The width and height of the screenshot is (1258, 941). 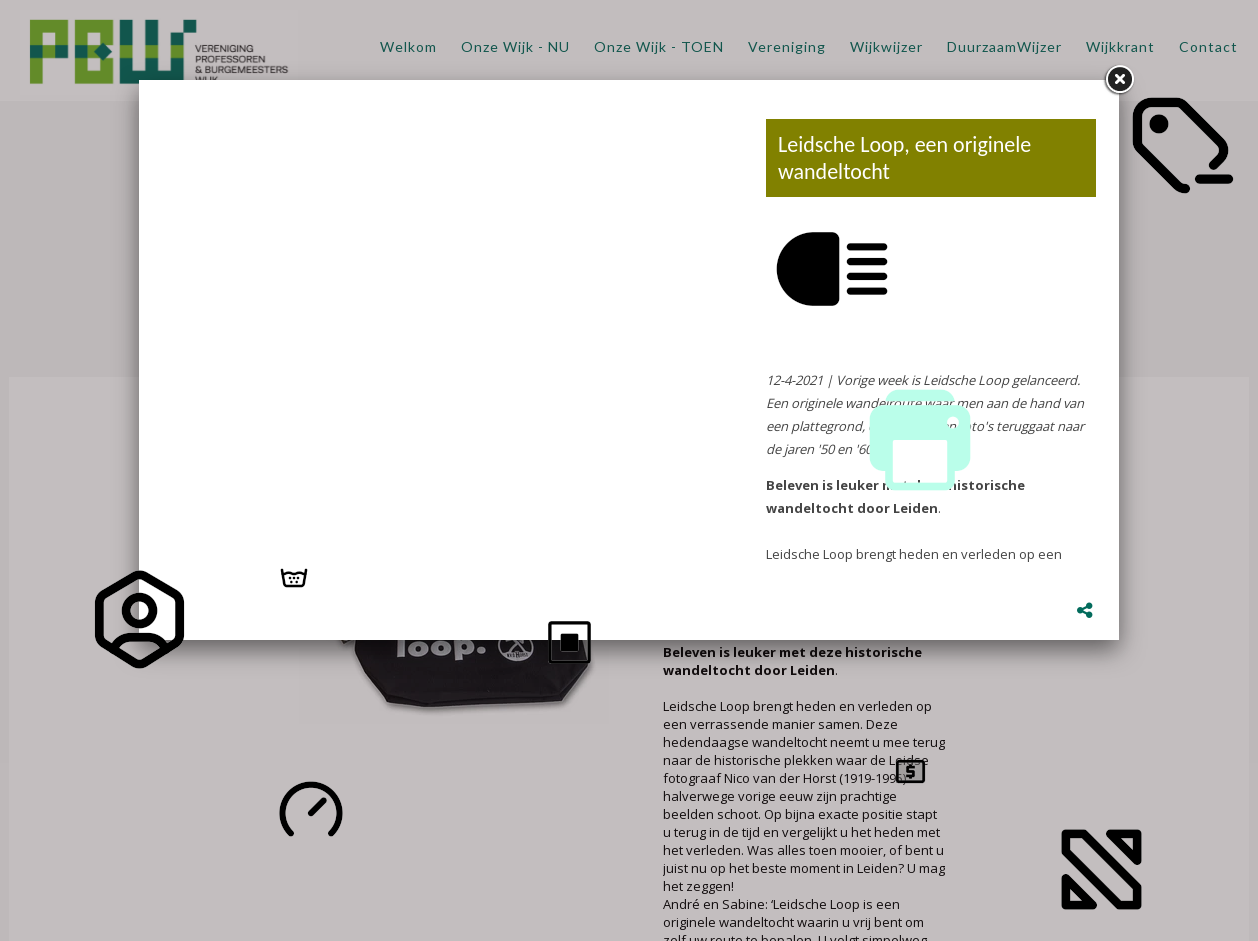 What do you see at coordinates (910, 771) in the screenshot?
I see `find nearby ATMs or cash machines` at bounding box center [910, 771].